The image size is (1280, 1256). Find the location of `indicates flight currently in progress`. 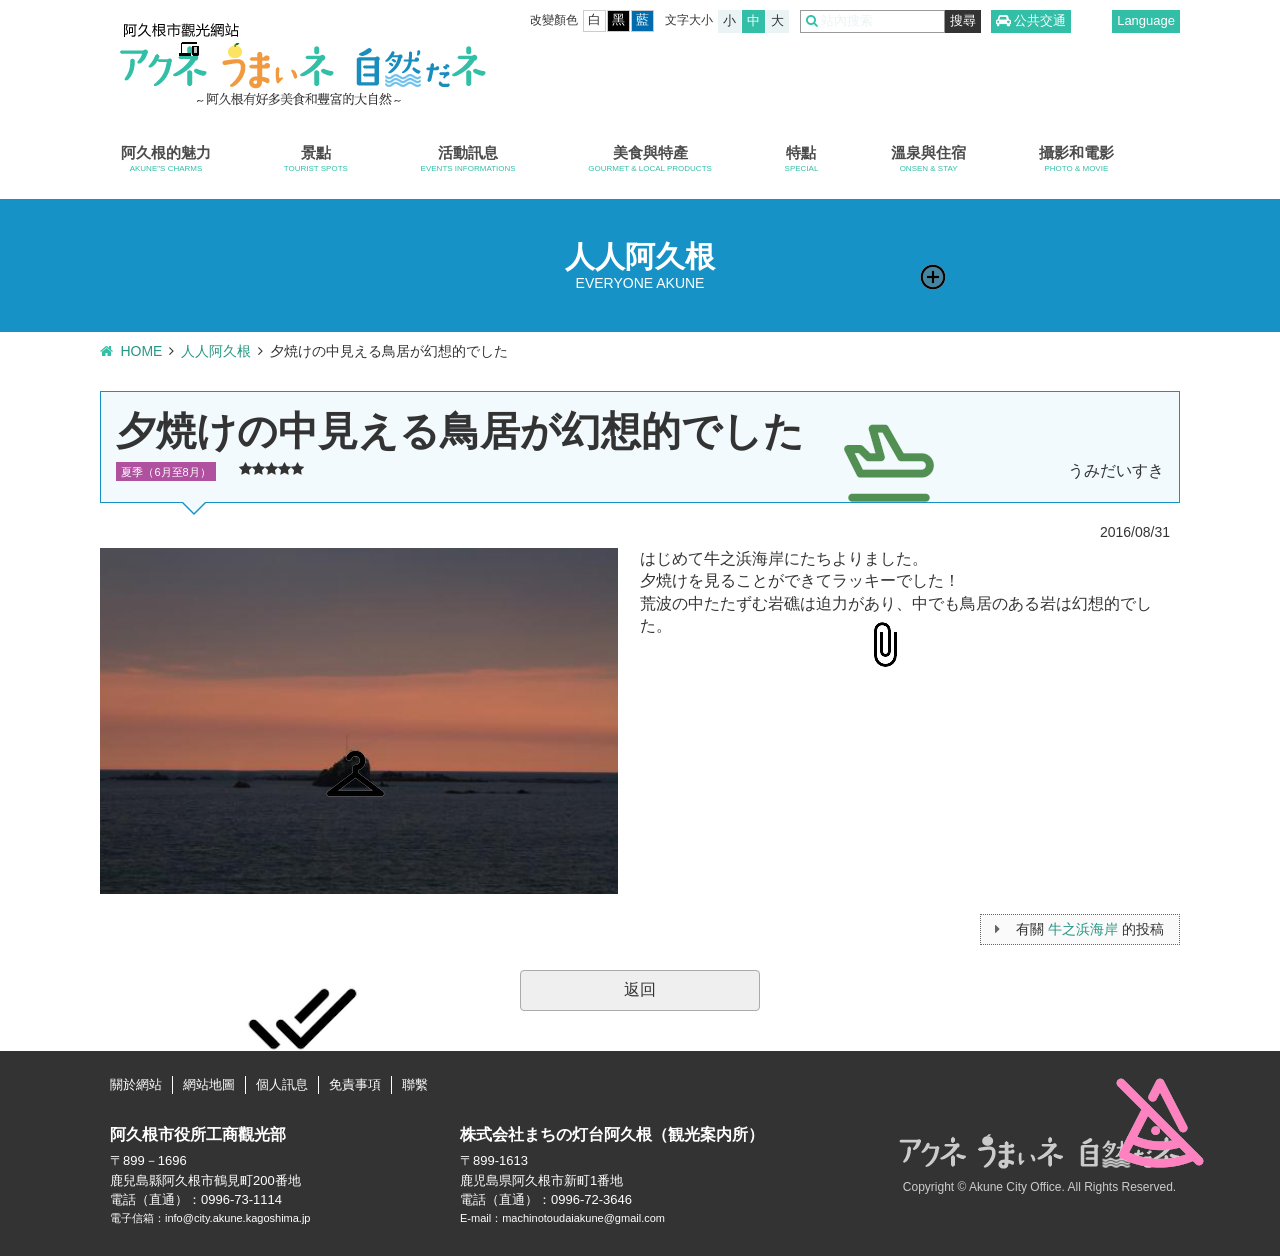

indicates flight currently in progress is located at coordinates (889, 461).